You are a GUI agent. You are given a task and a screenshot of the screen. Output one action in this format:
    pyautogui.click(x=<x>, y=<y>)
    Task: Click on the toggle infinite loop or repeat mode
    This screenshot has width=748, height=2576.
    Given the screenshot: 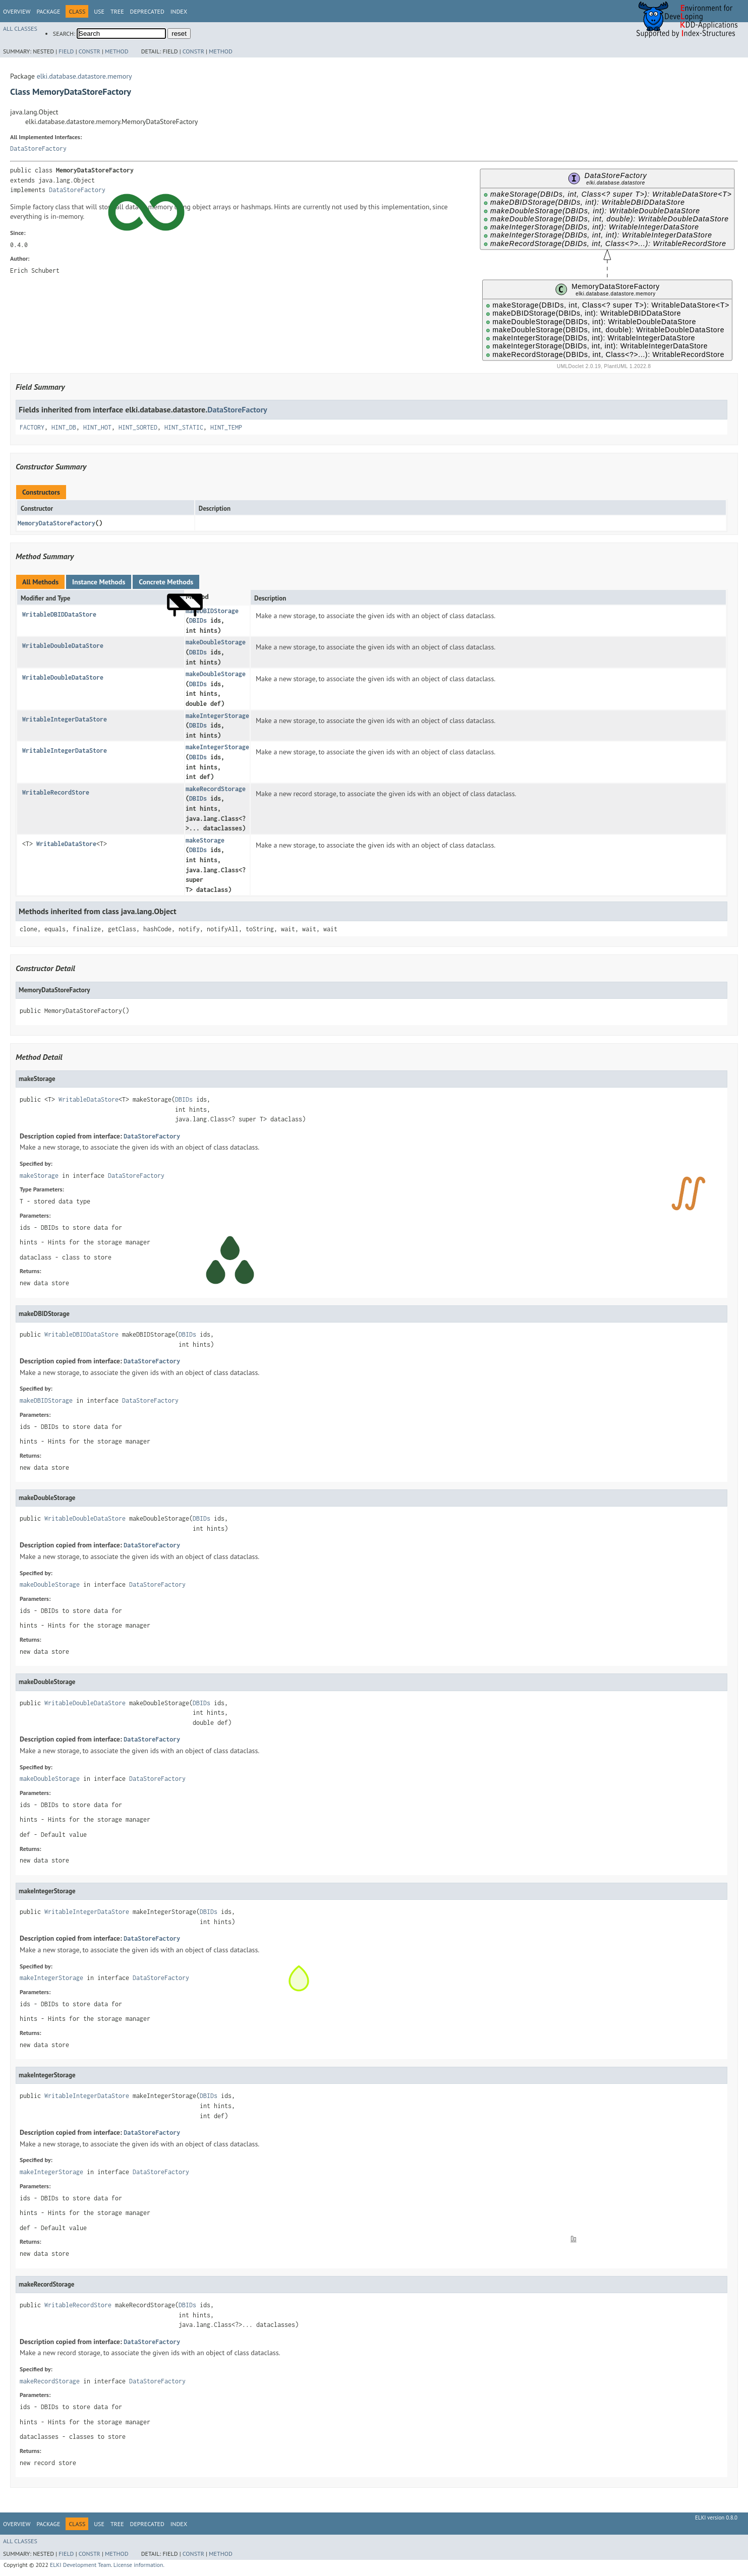 What is the action you would take?
    pyautogui.click(x=146, y=212)
    